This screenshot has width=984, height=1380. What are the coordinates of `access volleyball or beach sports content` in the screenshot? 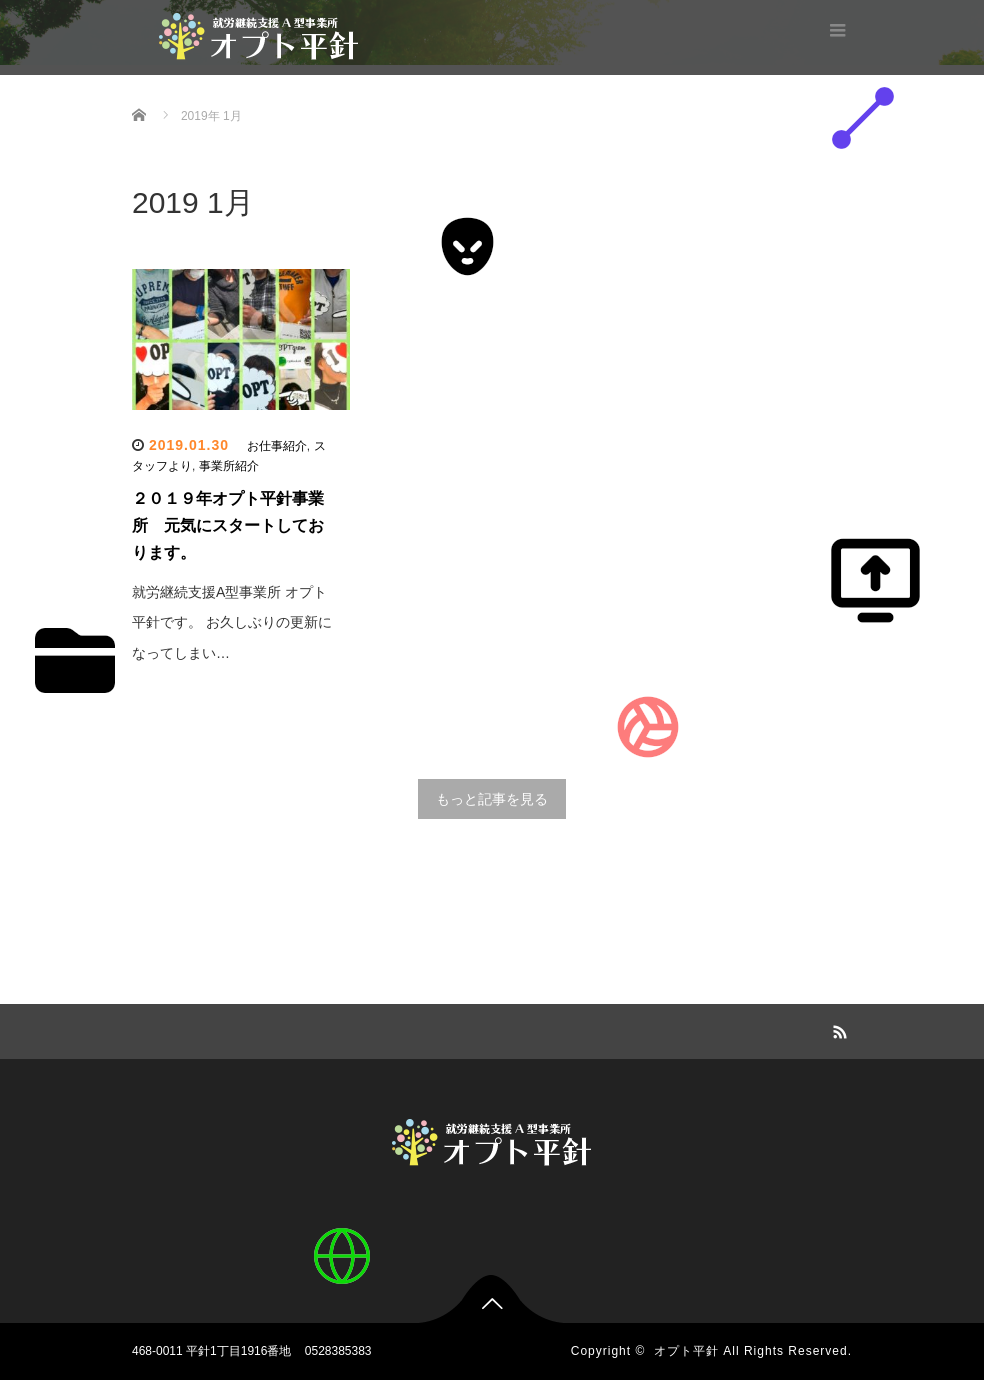 It's located at (648, 727).